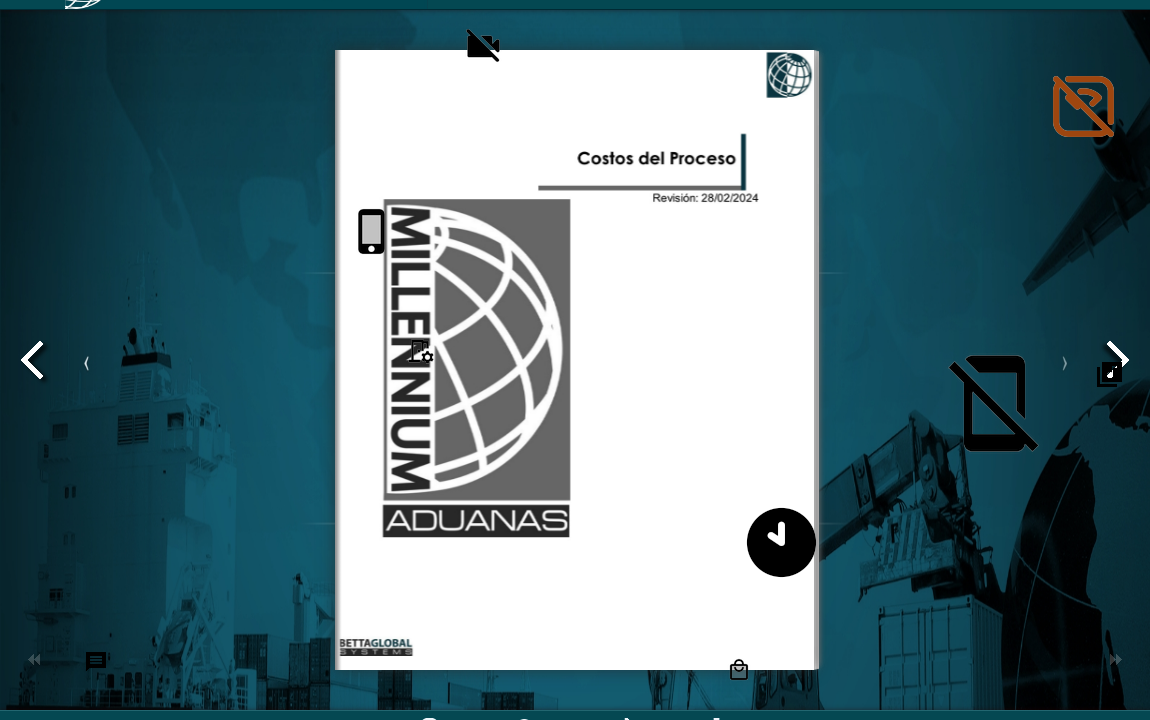 This screenshot has height=720, width=1150. What do you see at coordinates (739, 670) in the screenshot?
I see `access shopping or retail features` at bounding box center [739, 670].